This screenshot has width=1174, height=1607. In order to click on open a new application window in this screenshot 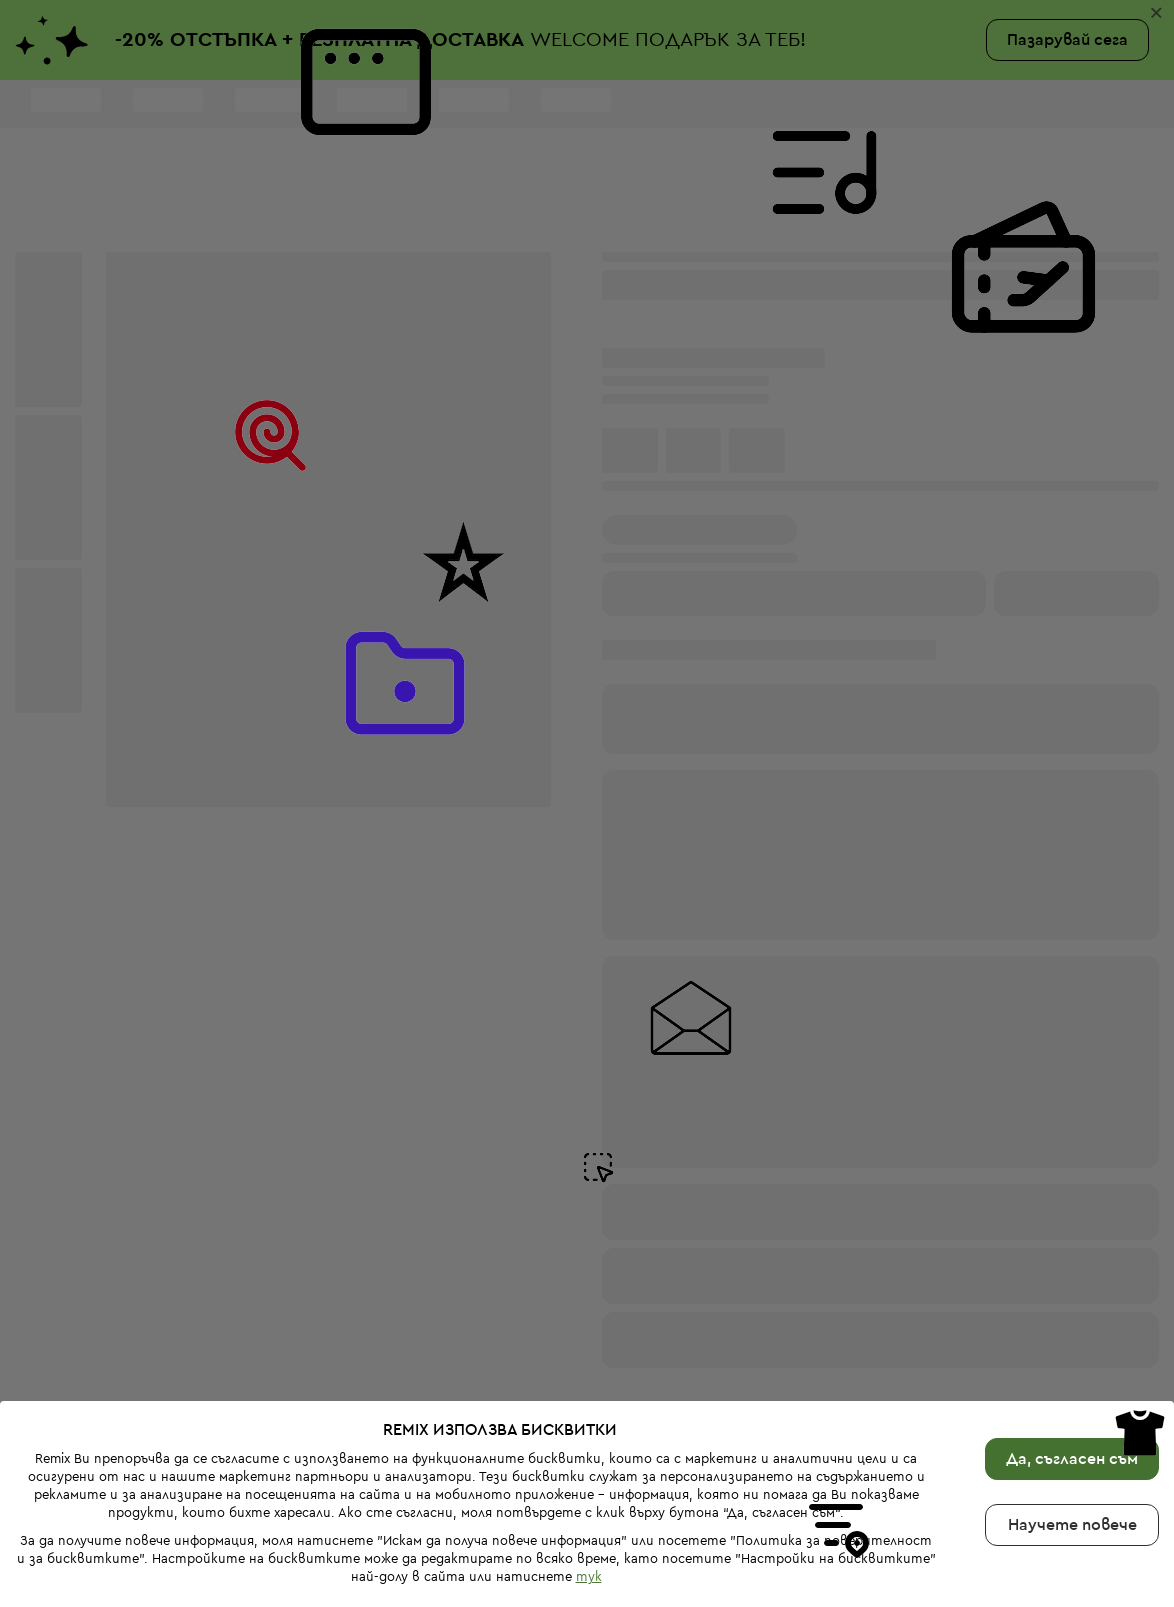, I will do `click(366, 82)`.